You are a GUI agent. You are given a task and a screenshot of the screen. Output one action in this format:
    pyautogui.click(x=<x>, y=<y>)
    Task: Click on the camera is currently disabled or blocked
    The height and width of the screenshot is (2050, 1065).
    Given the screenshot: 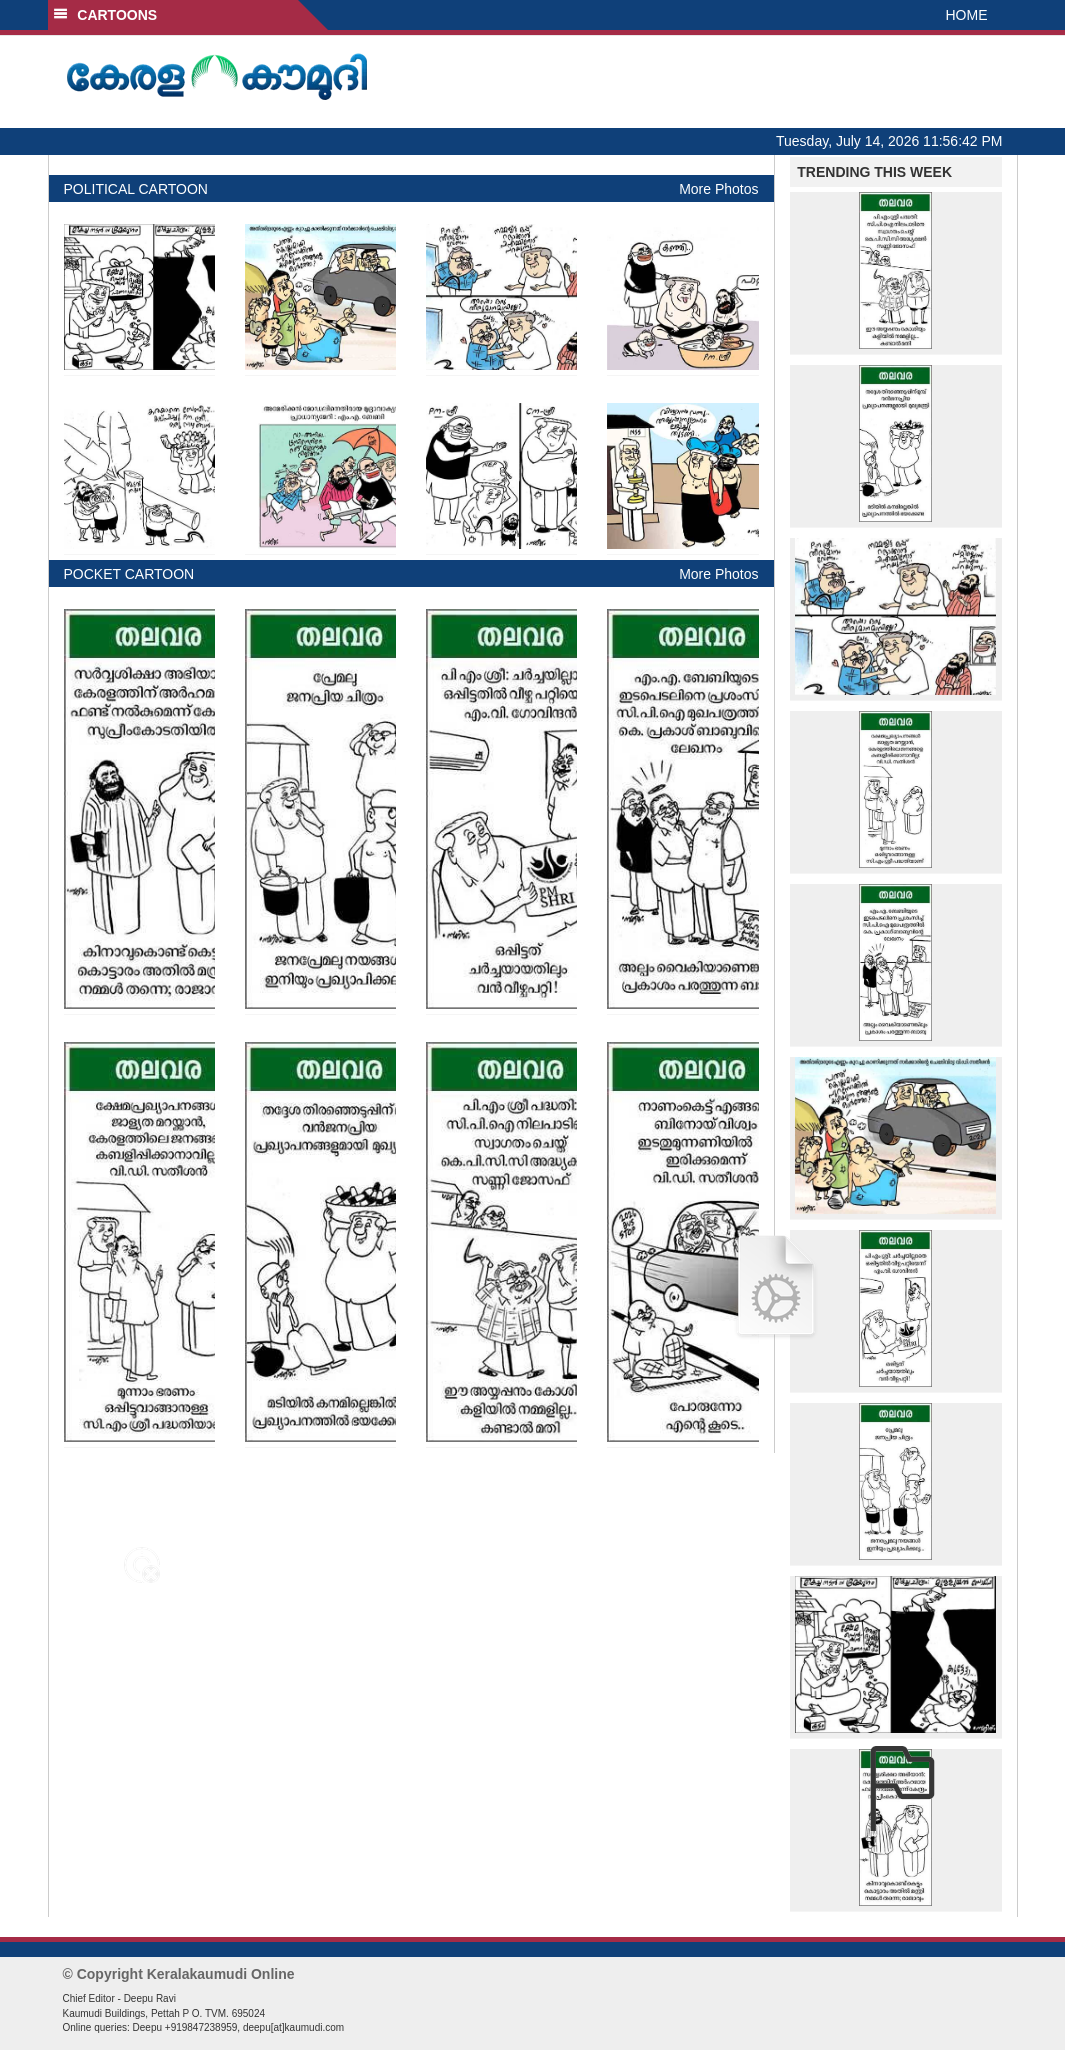 What is the action you would take?
    pyautogui.click(x=142, y=1565)
    